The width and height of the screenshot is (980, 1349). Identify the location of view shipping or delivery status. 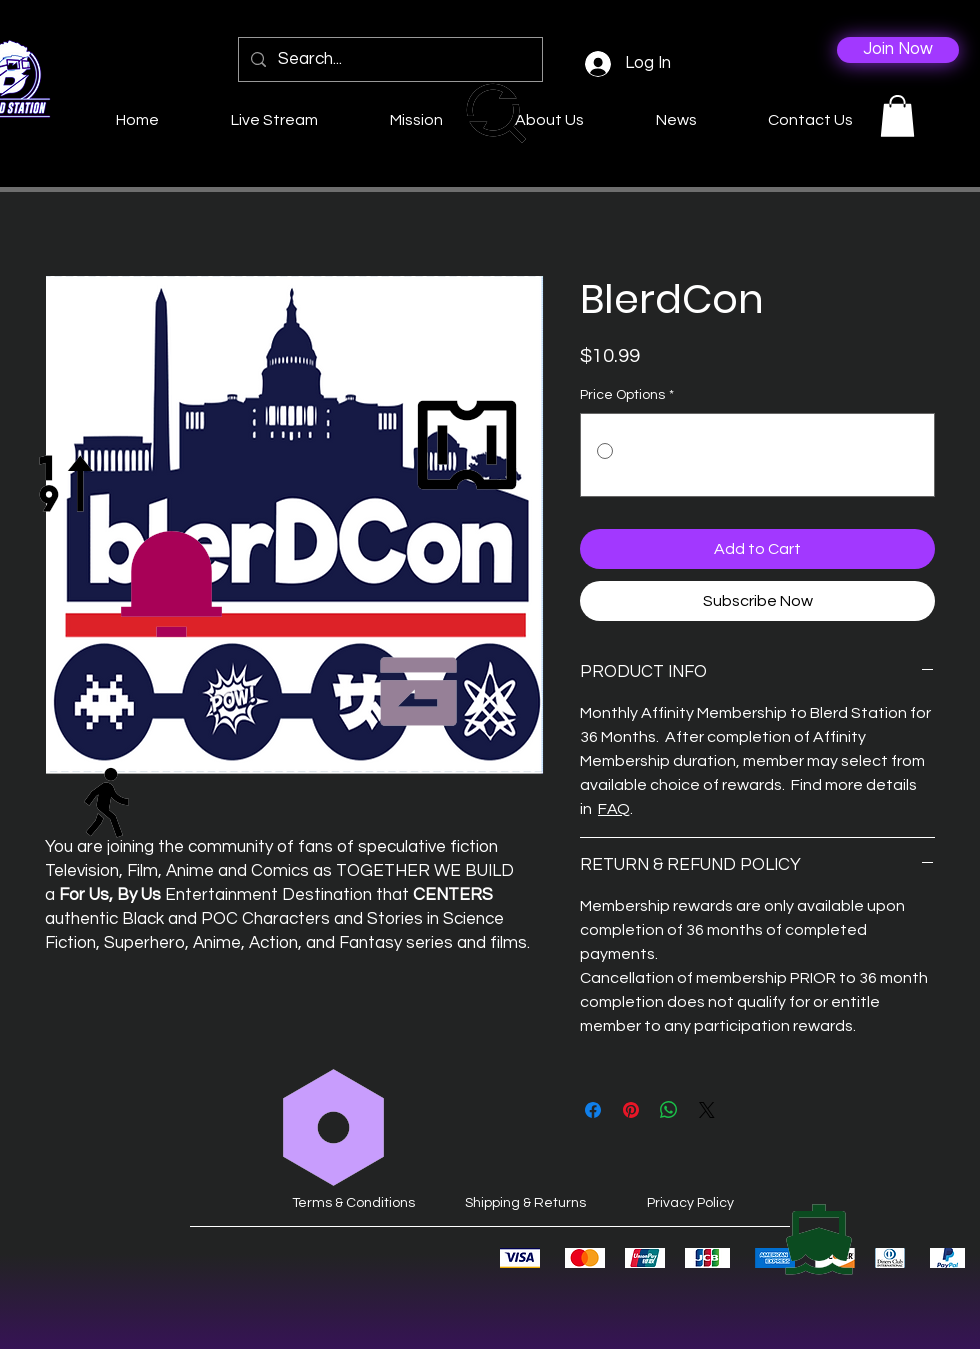
(819, 1241).